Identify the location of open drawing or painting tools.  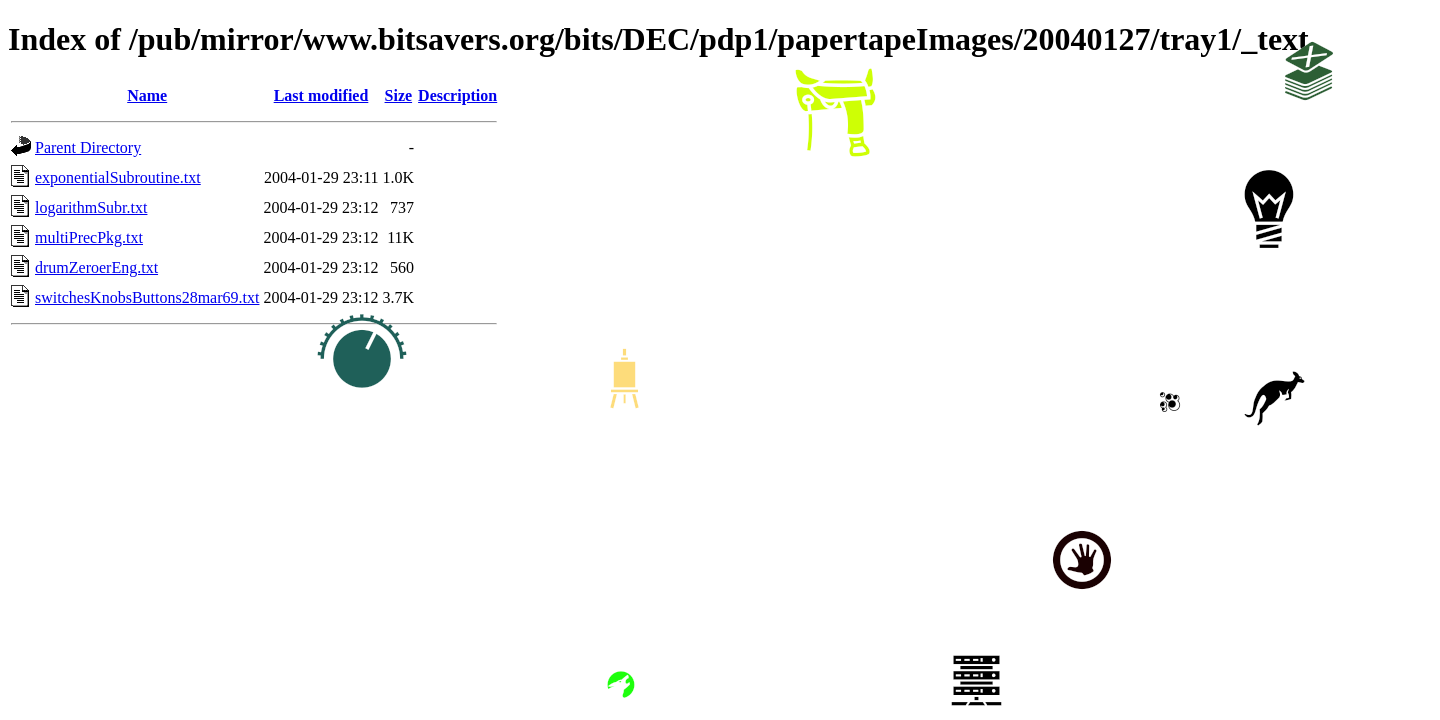
(624, 378).